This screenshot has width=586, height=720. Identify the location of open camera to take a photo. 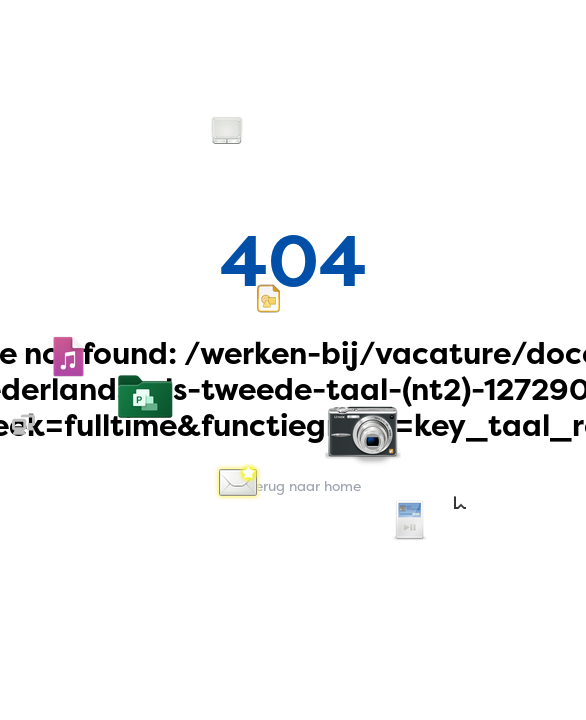
(363, 429).